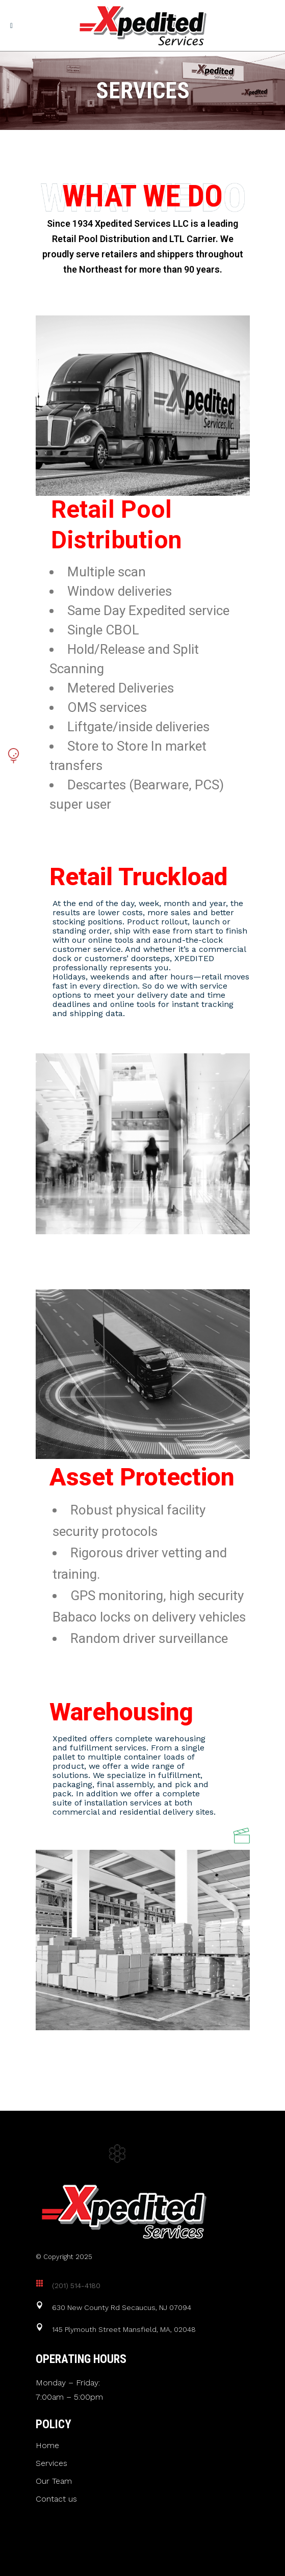 The image size is (285, 2576). What do you see at coordinates (13, 755) in the screenshot?
I see `access golf-related features or content` at bounding box center [13, 755].